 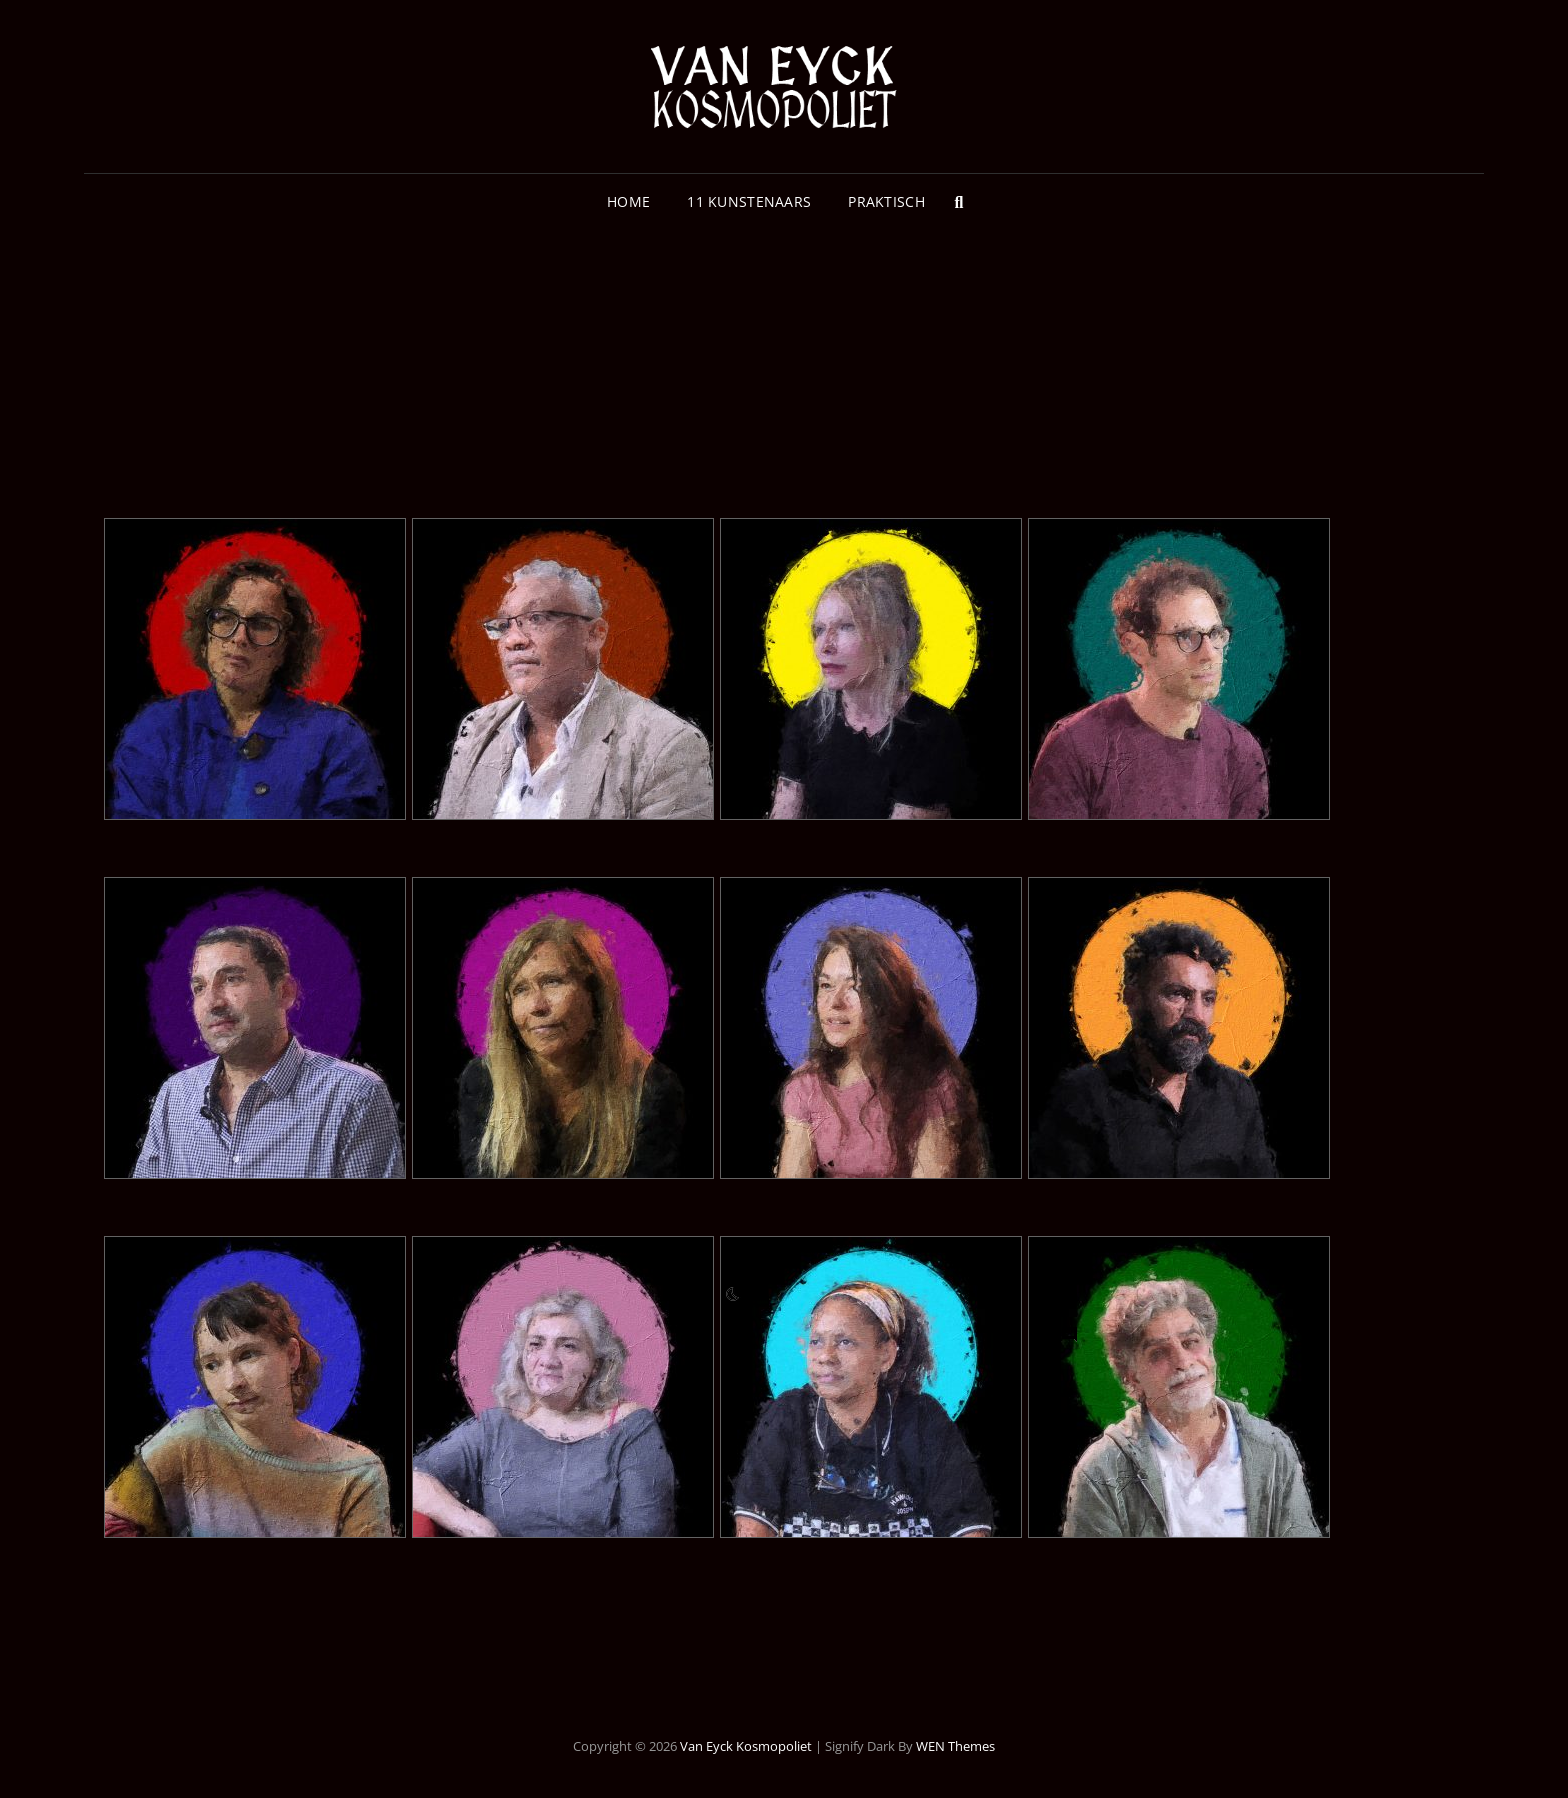 I want to click on add a comment to the document, so click(x=1069, y=1334).